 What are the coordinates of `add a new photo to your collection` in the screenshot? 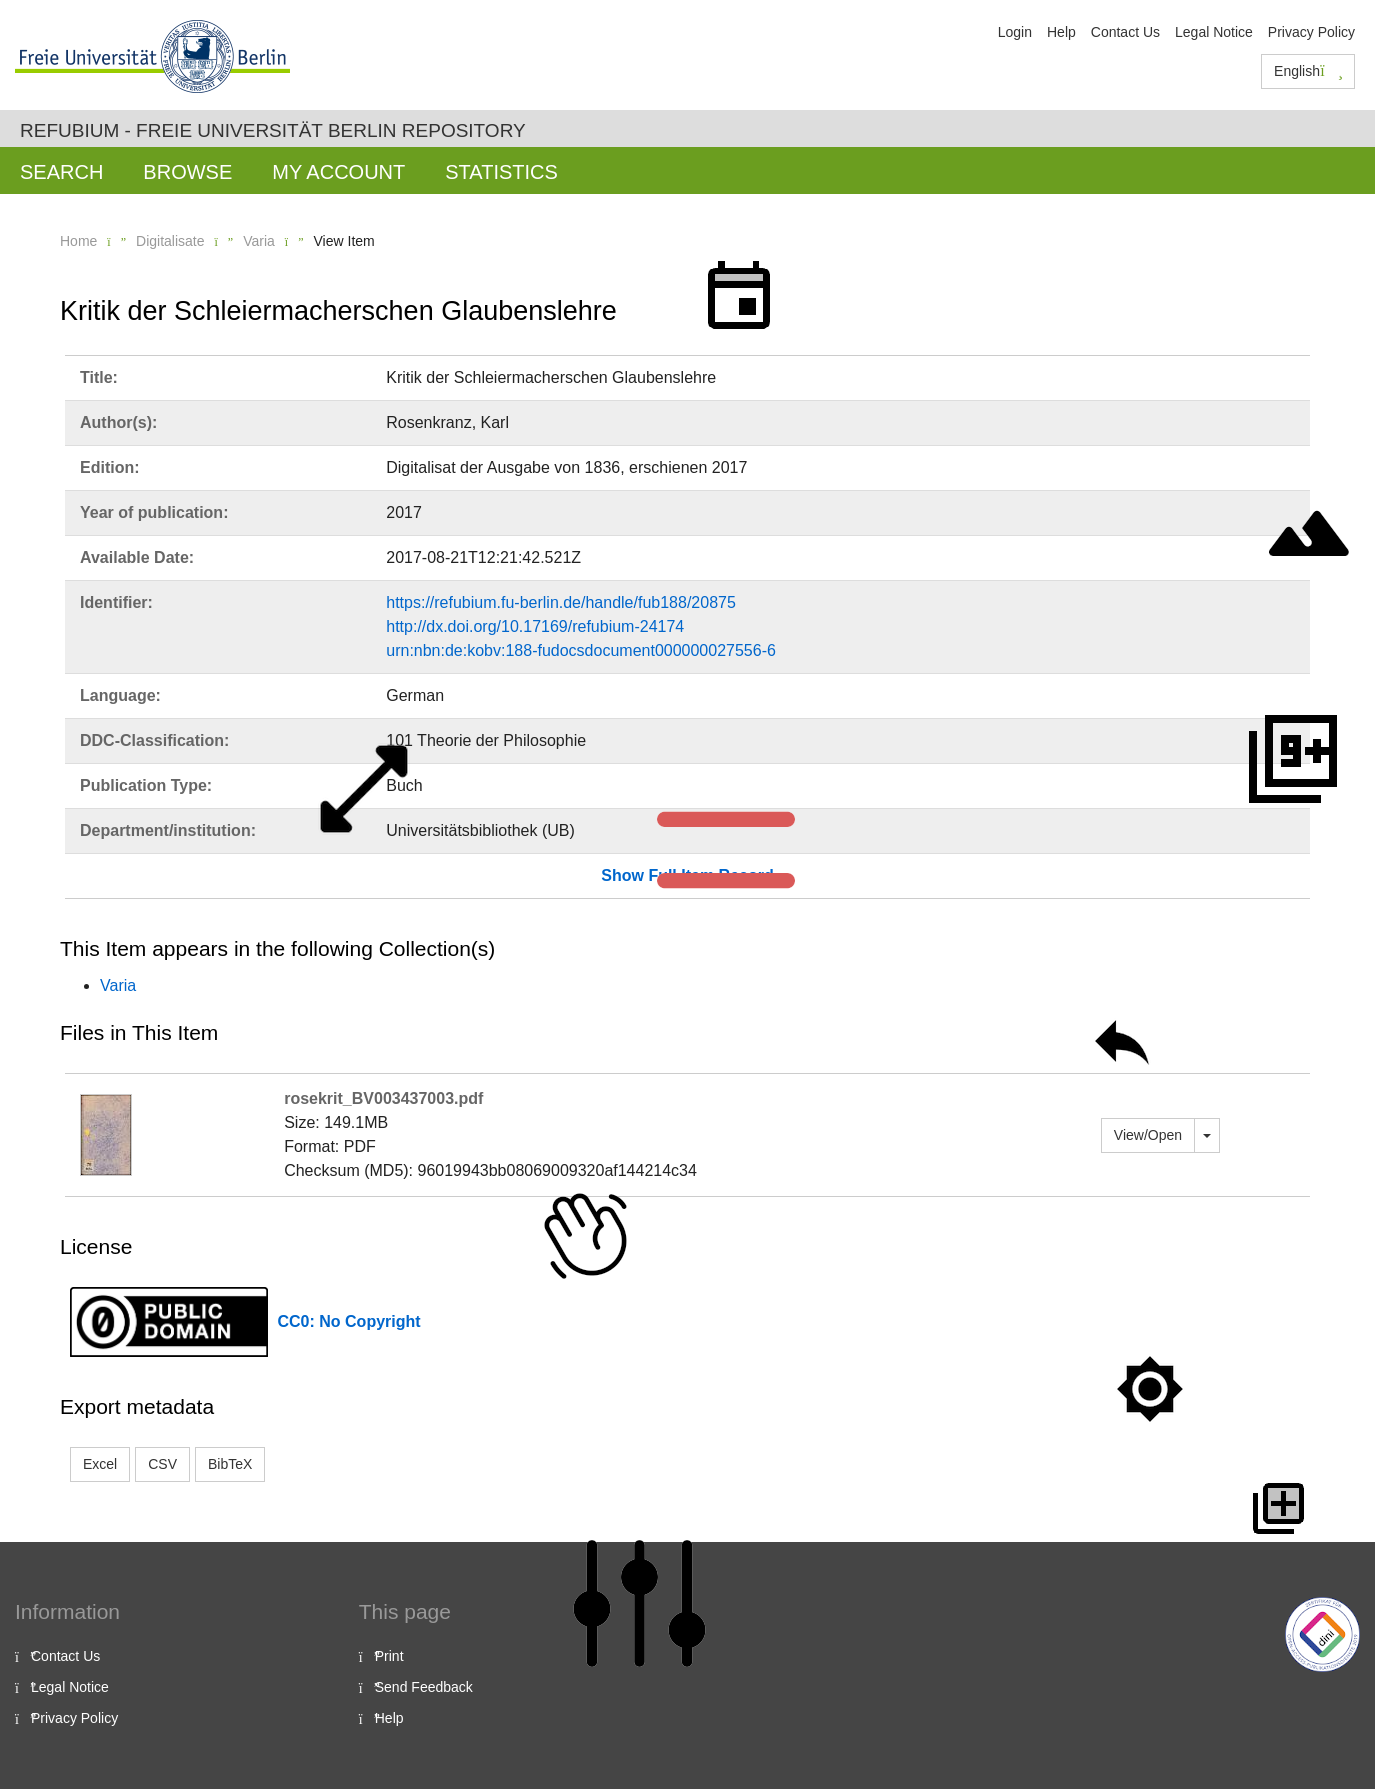 It's located at (1278, 1508).